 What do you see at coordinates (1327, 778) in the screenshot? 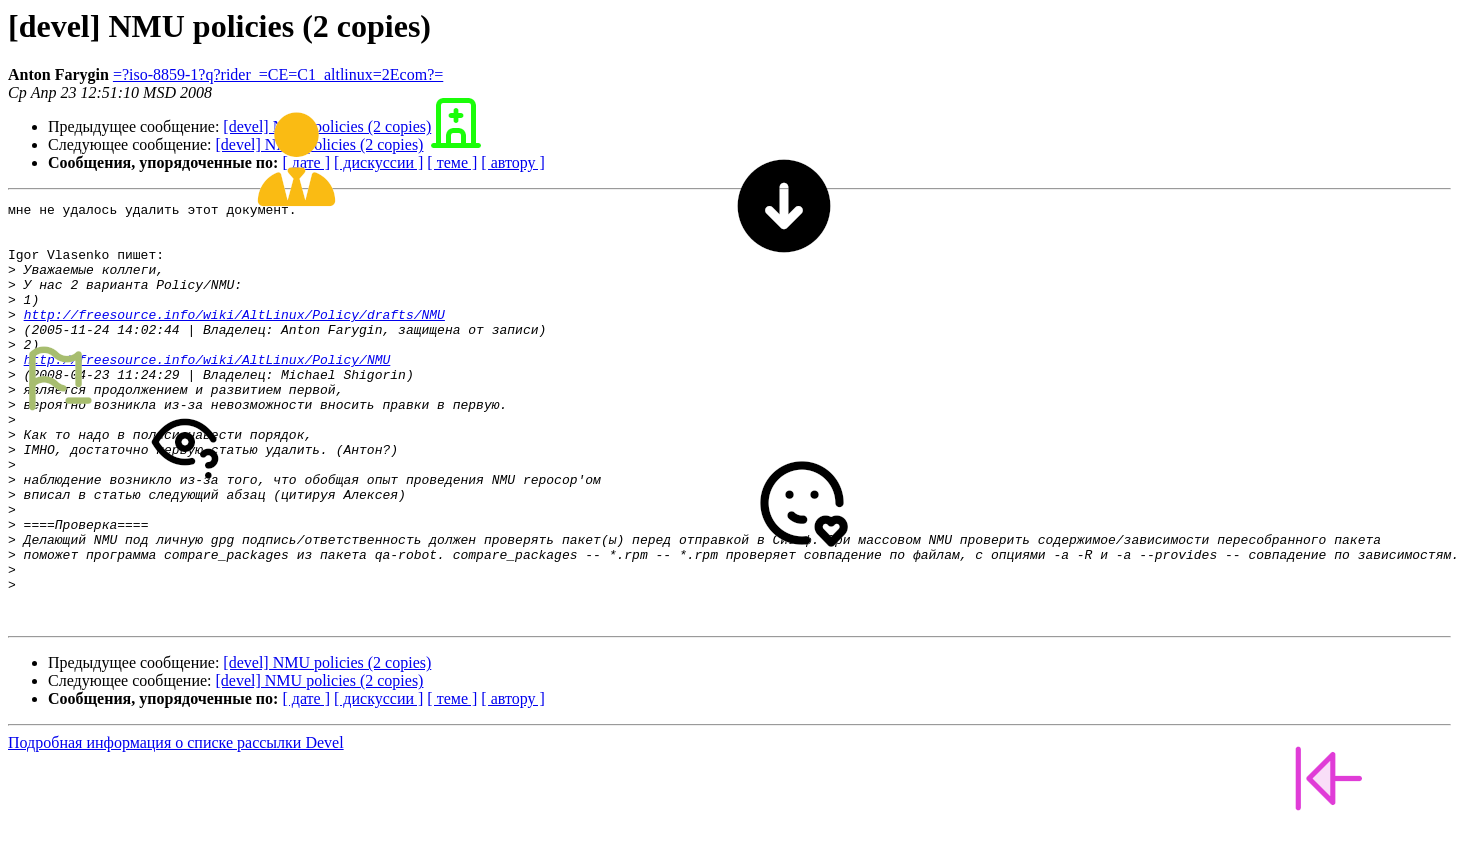
I see `go back to the beginning` at bounding box center [1327, 778].